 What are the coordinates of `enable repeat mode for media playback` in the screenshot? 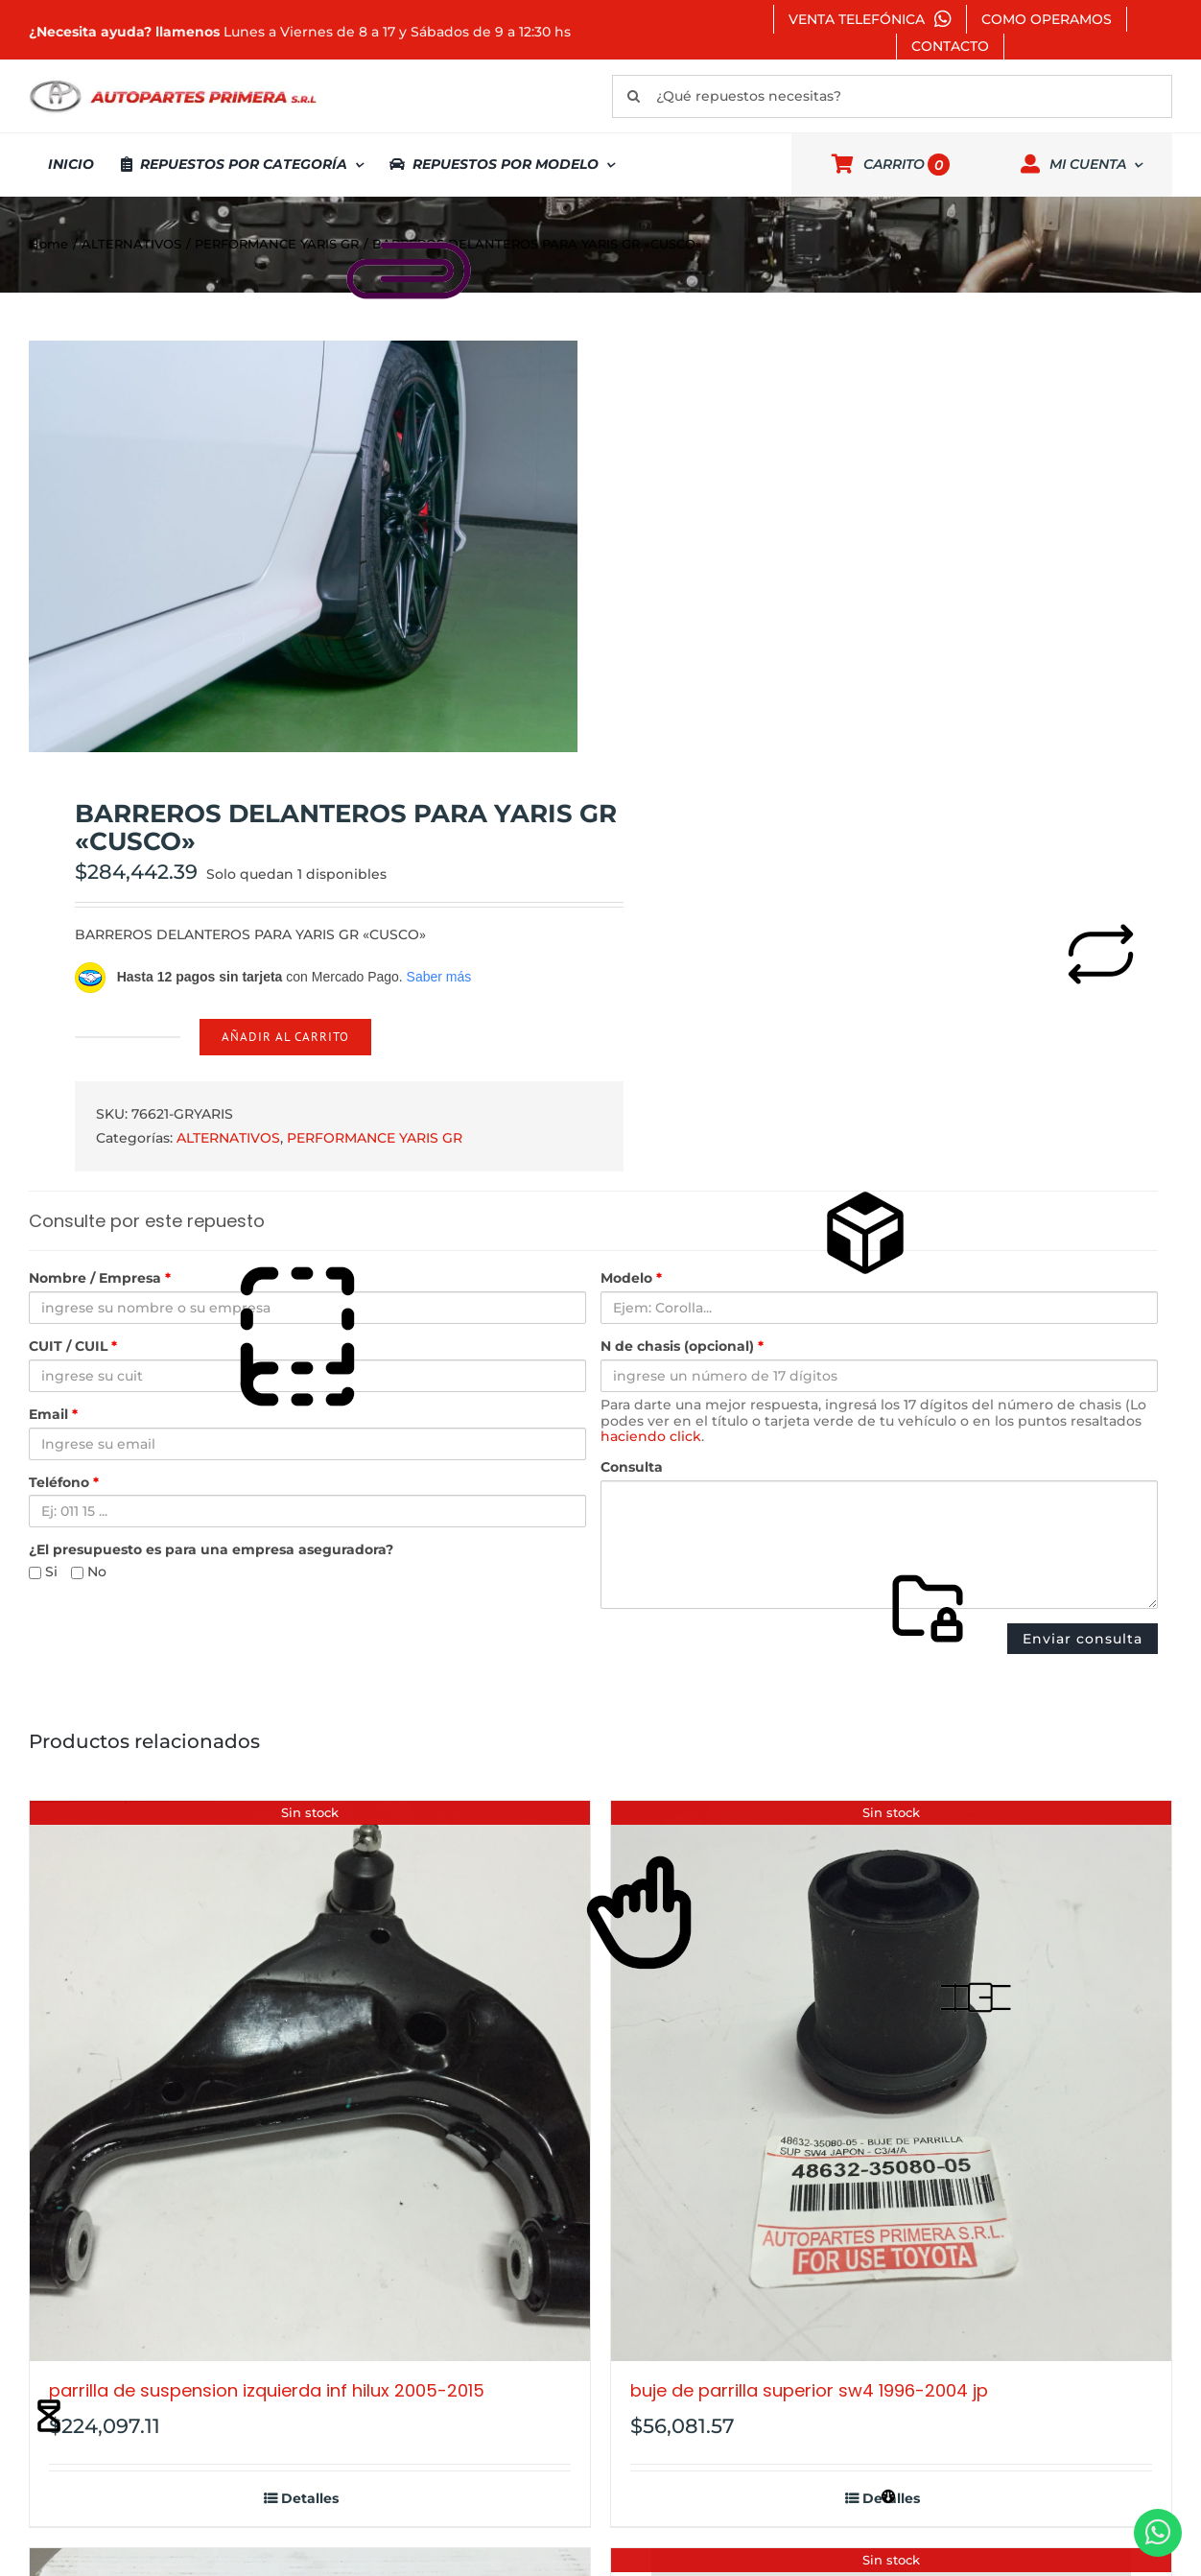 It's located at (1100, 954).